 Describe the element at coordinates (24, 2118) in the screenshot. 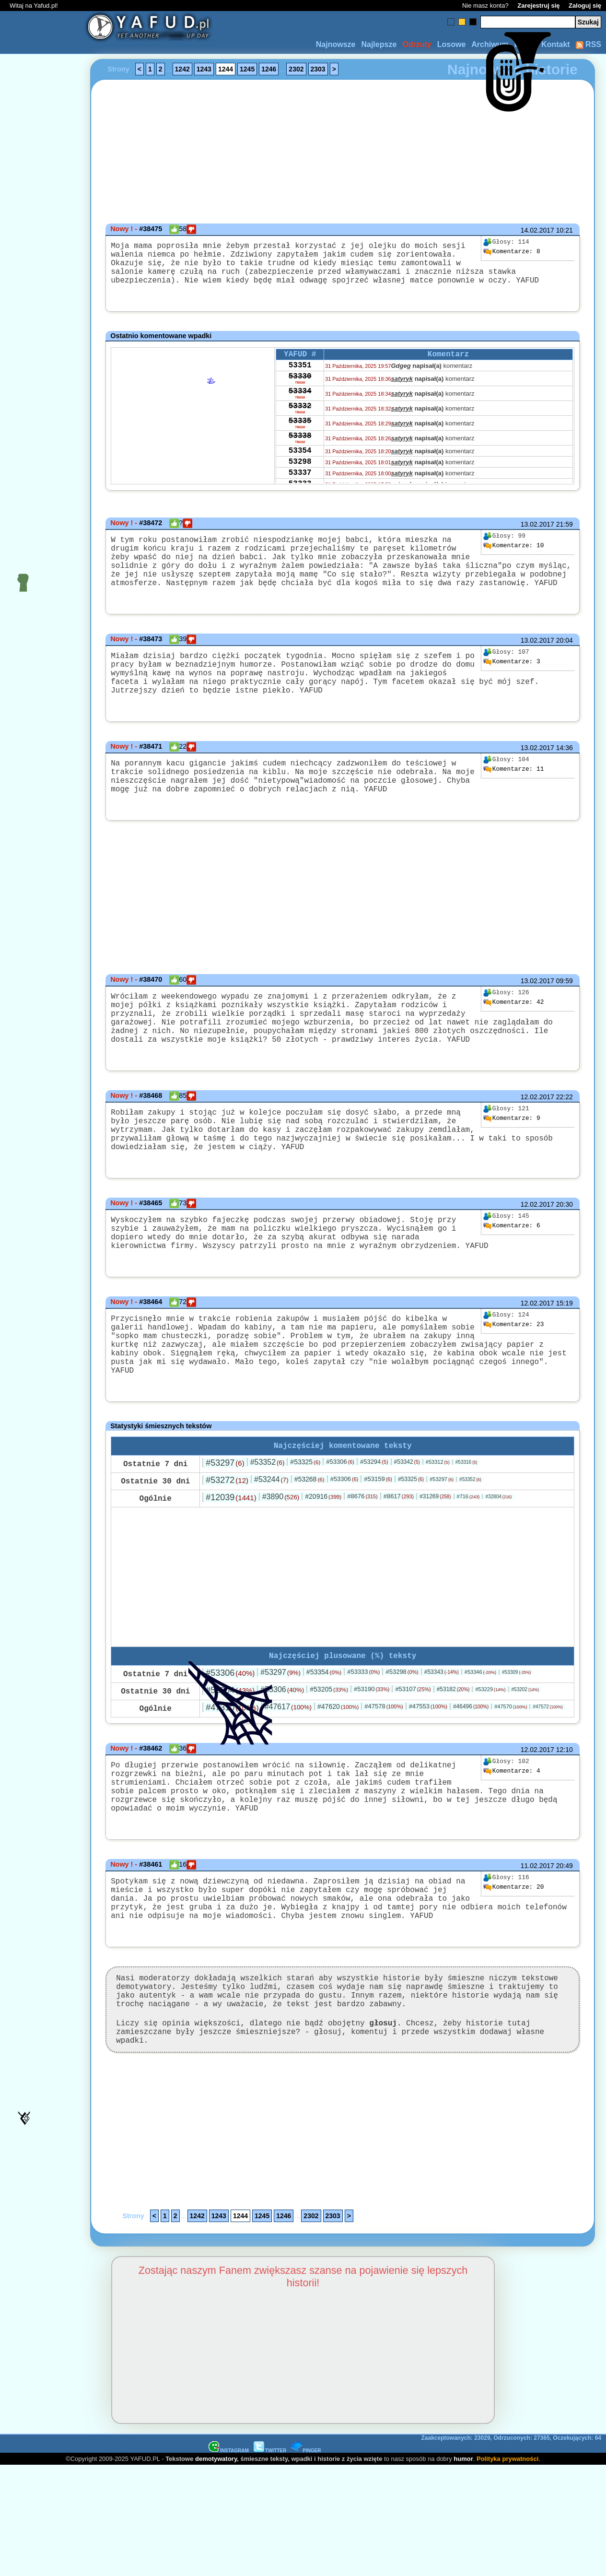

I see `view equipped jewelry or accessories` at that location.